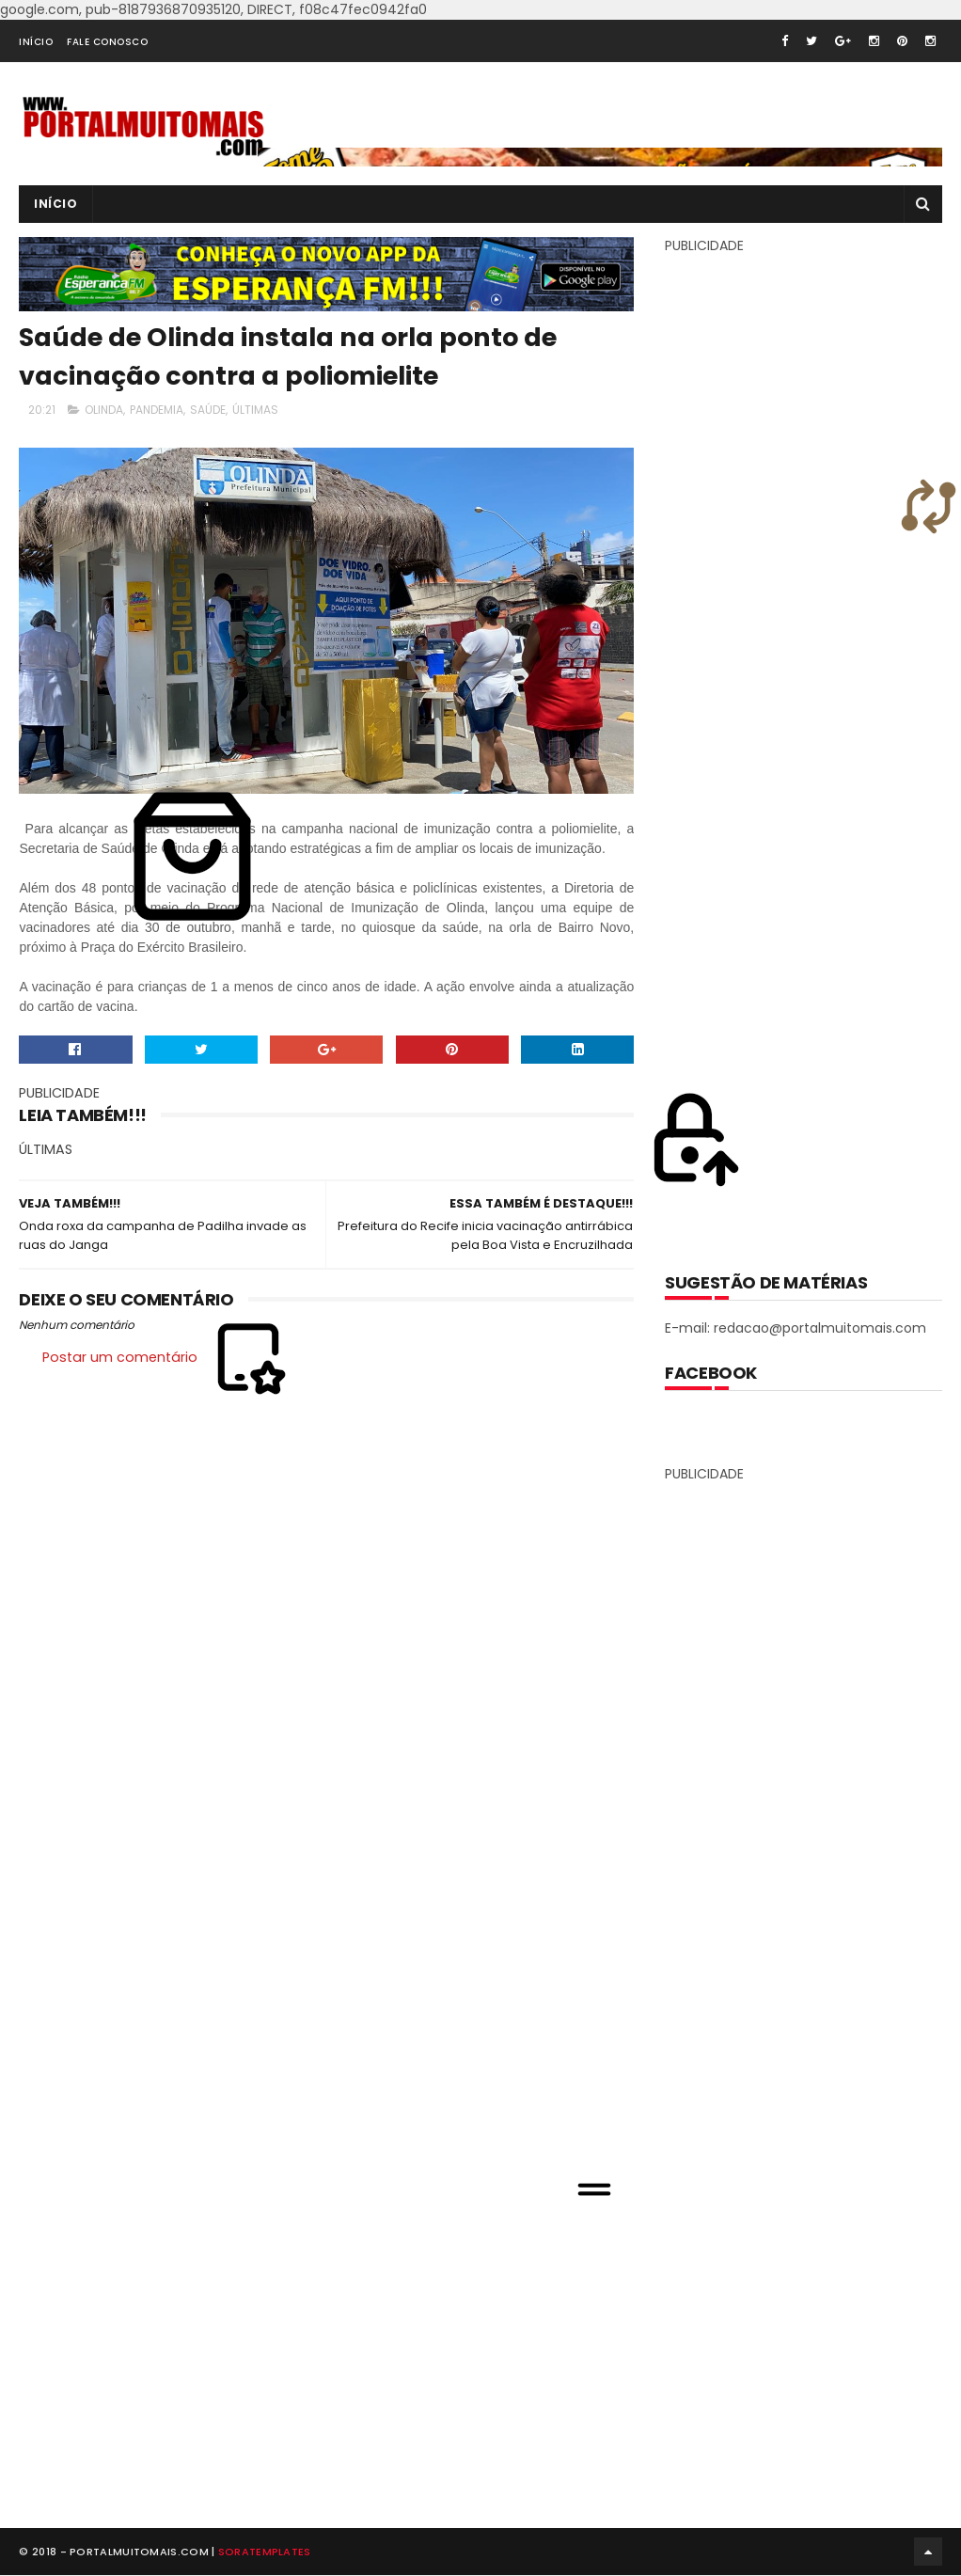 Image resolution: width=961 pixels, height=2576 pixels. Describe the element at coordinates (689, 1137) in the screenshot. I see `upload or sync secured data` at that location.